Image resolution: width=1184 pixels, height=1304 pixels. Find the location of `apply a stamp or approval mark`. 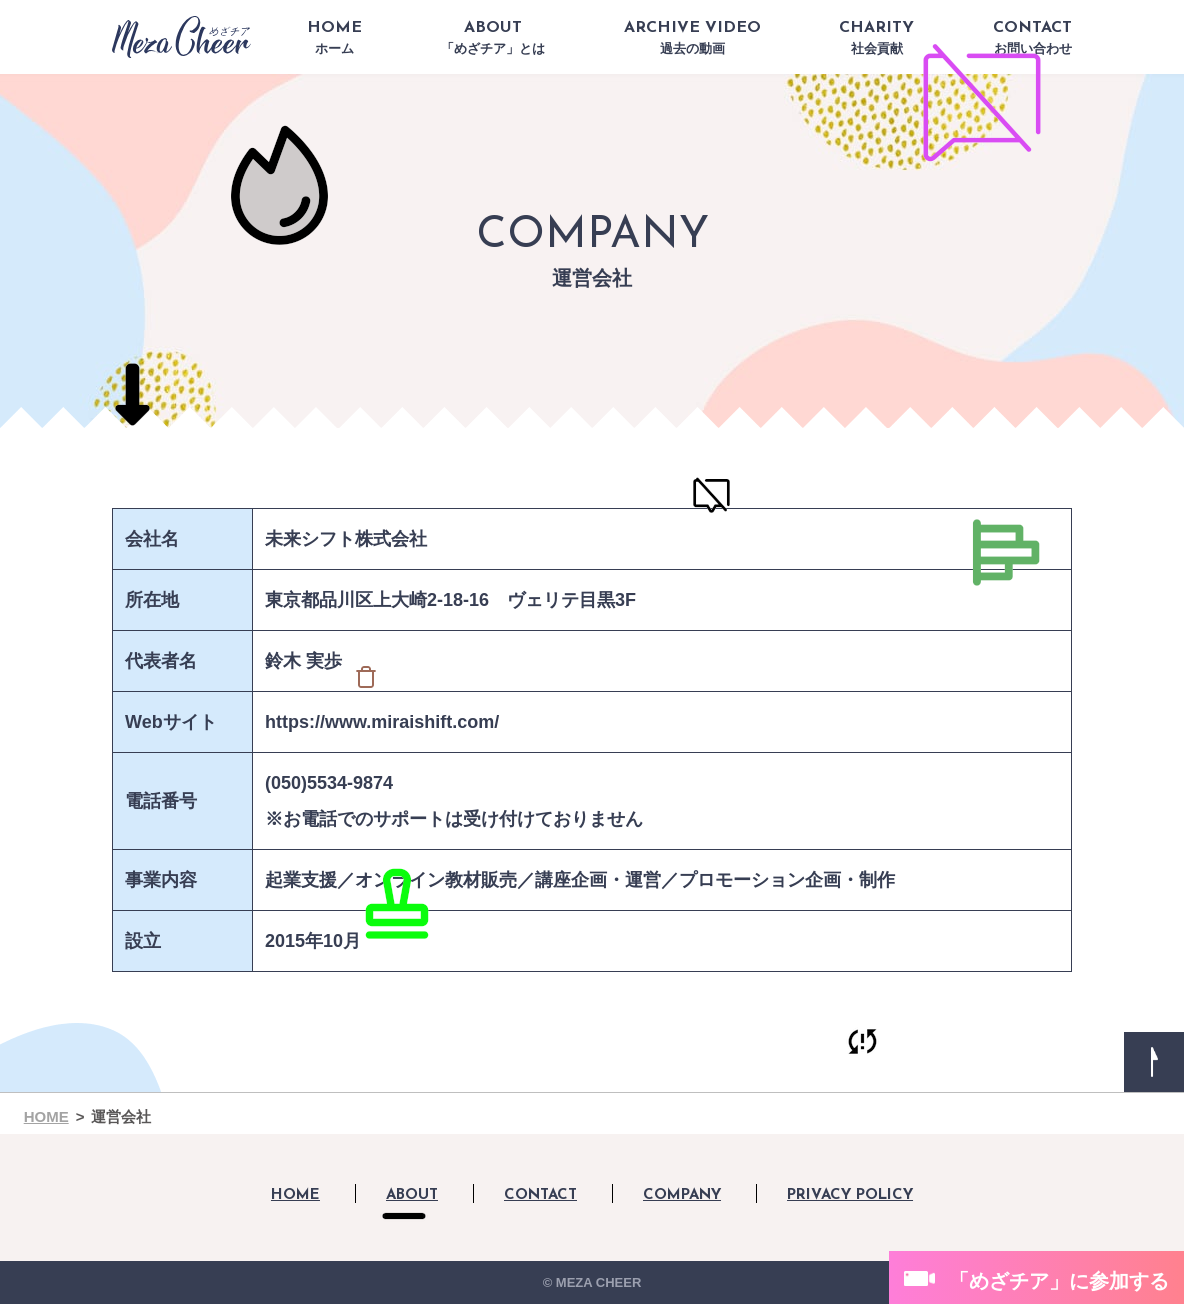

apply a stamp or approval mark is located at coordinates (397, 905).